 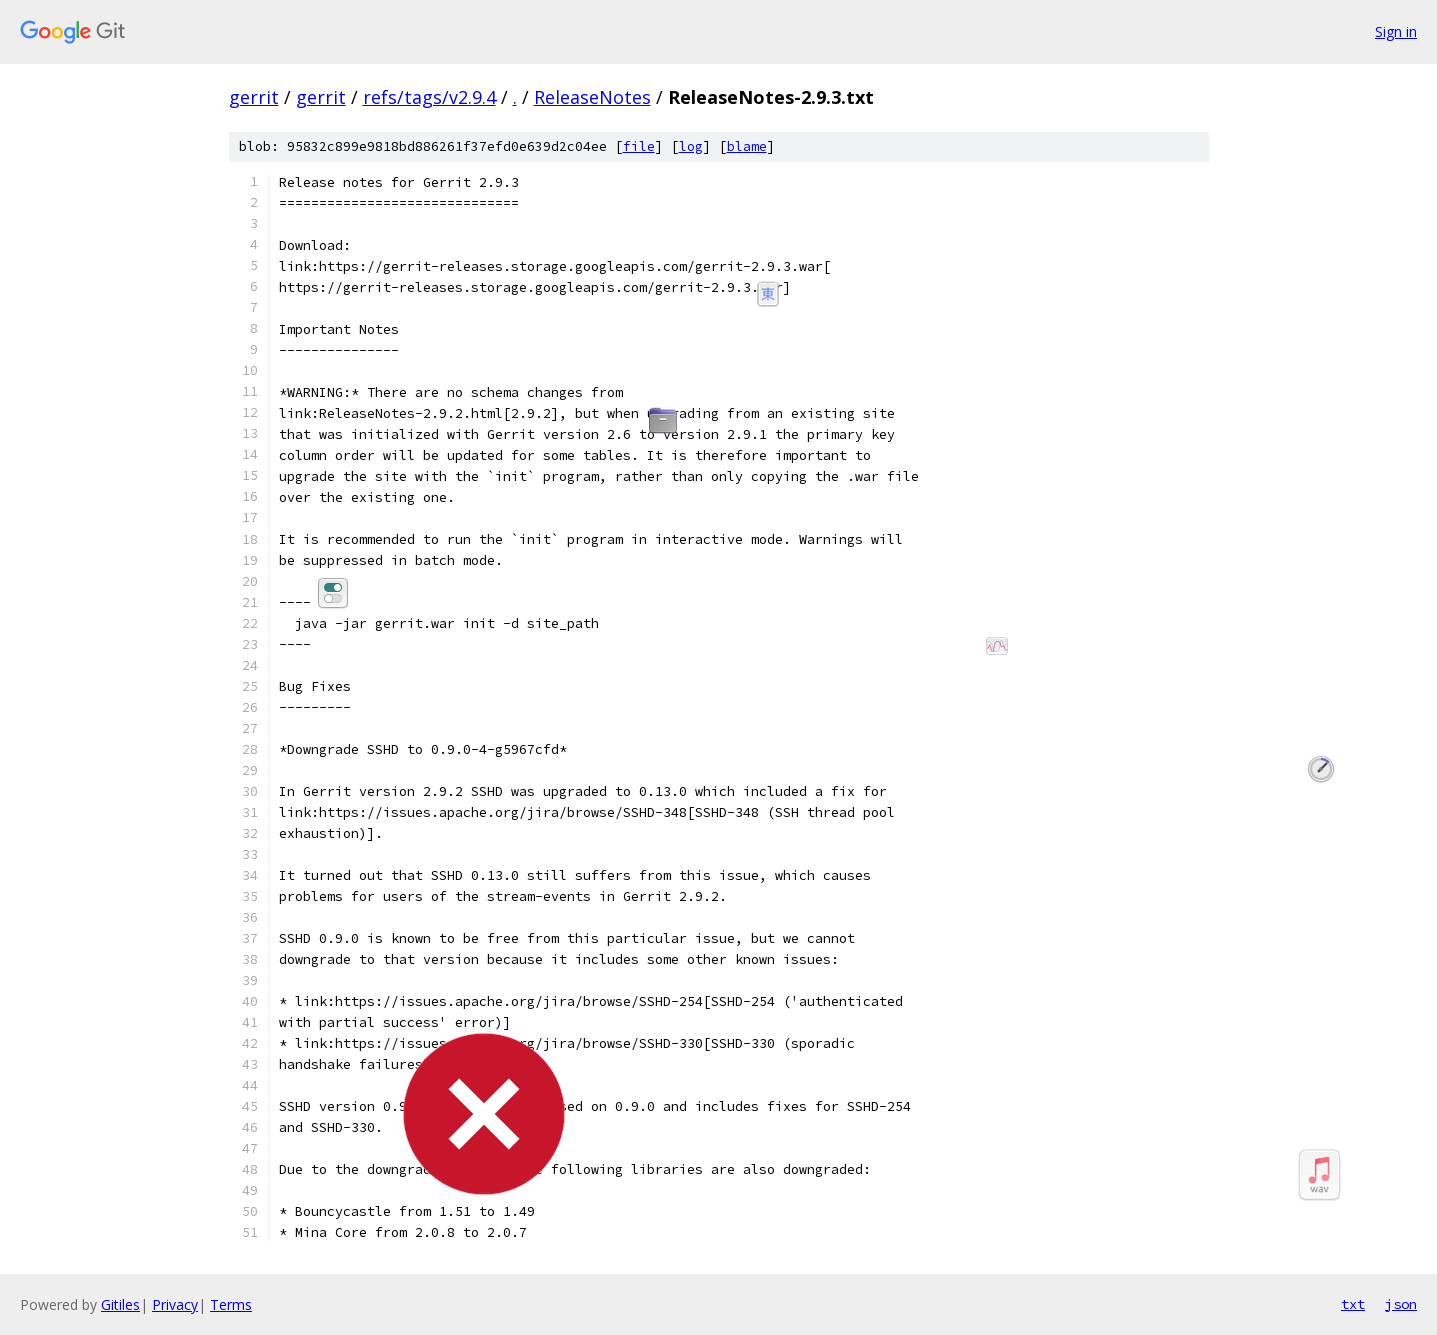 I want to click on cancel the current action or operation, so click(x=484, y=1114).